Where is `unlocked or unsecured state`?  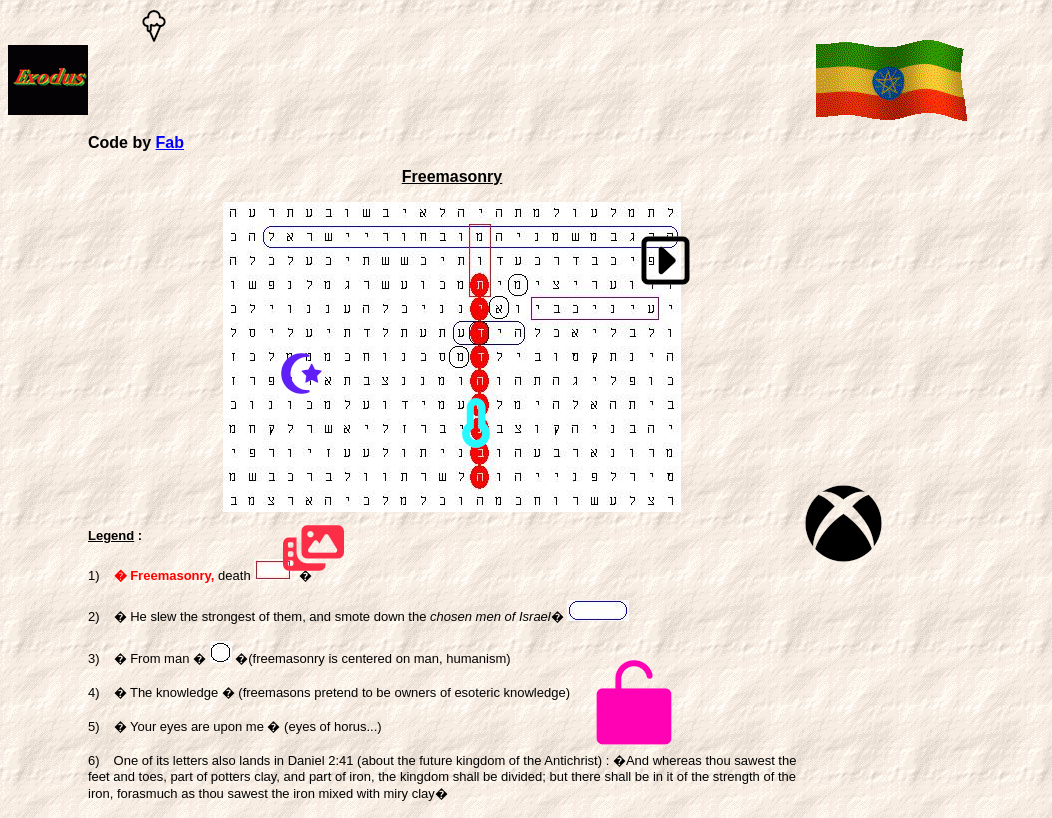
unlocked or unsecured state is located at coordinates (634, 707).